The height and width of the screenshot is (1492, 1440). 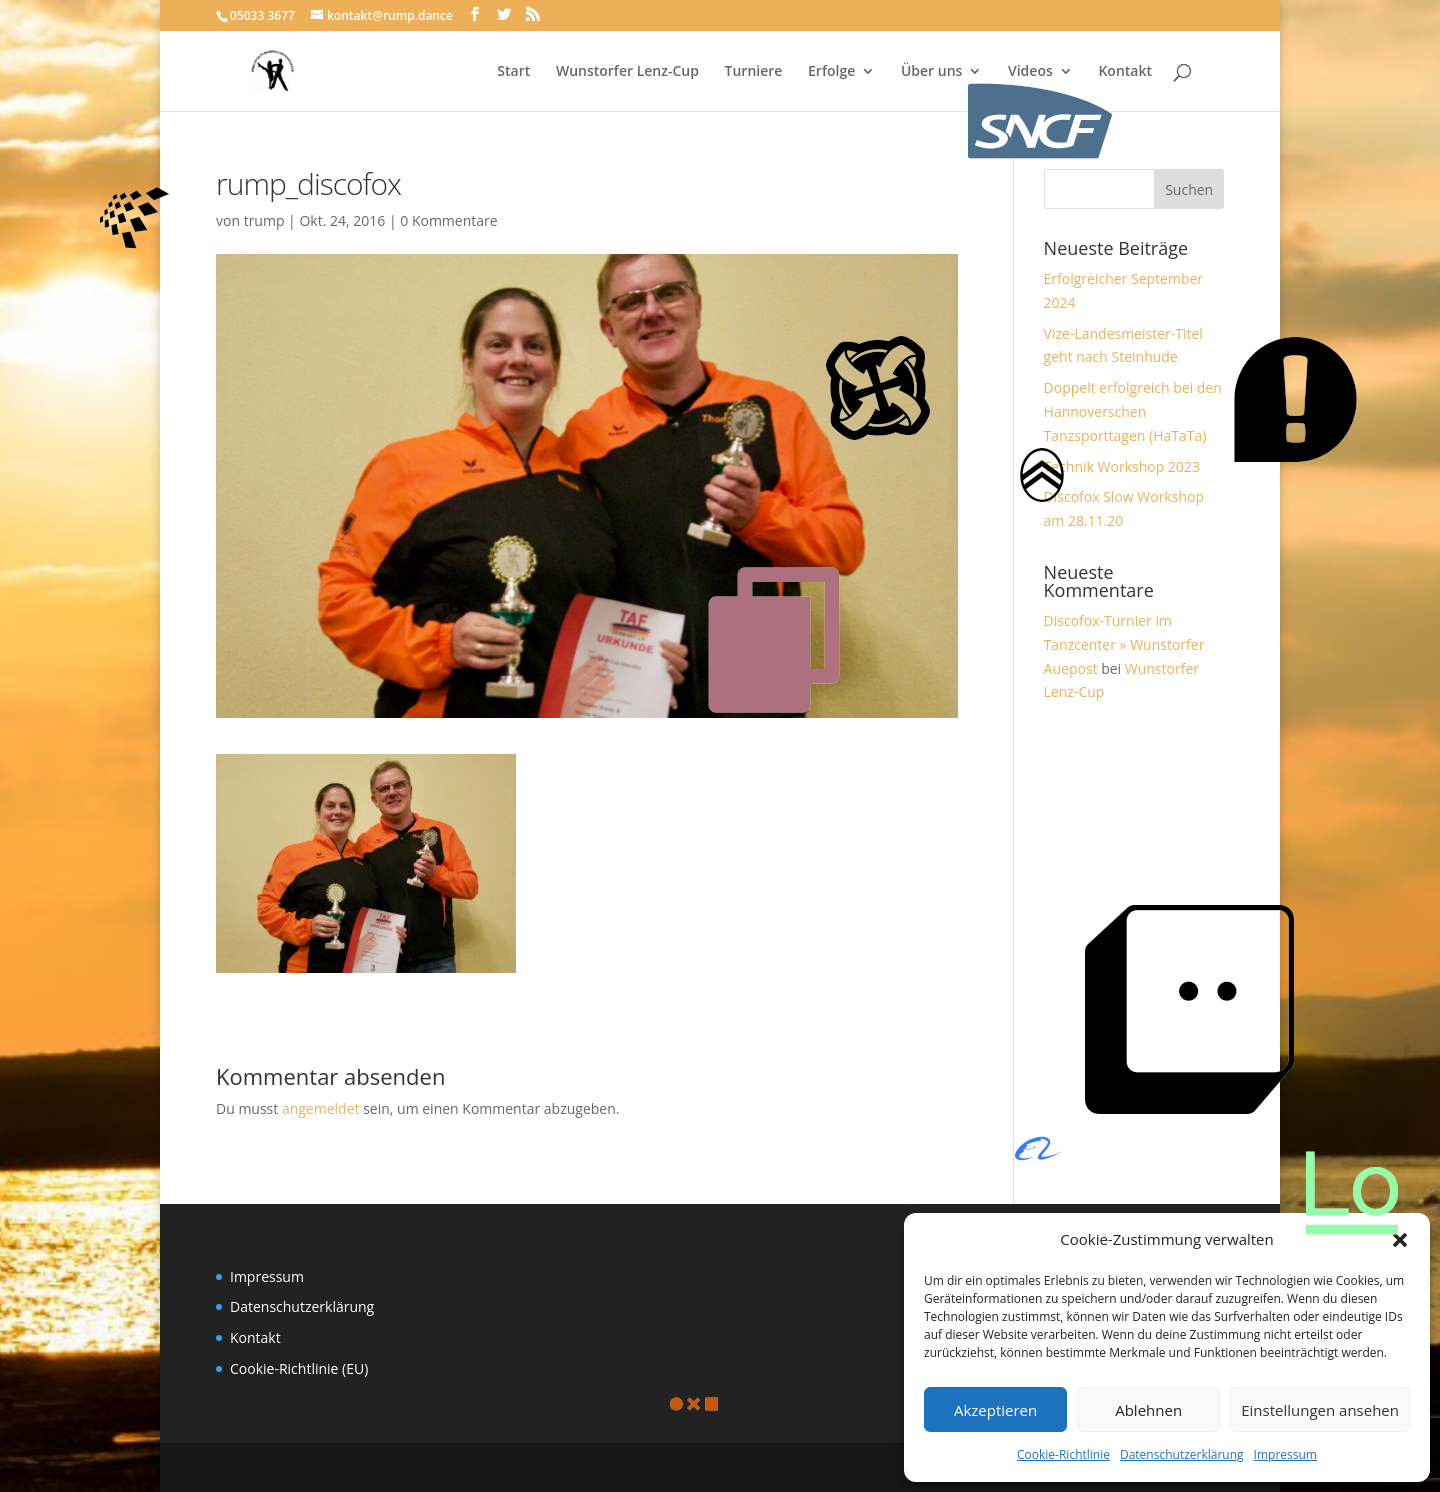 I want to click on visit alibaba.com marketplace, so click(x=1038, y=1148).